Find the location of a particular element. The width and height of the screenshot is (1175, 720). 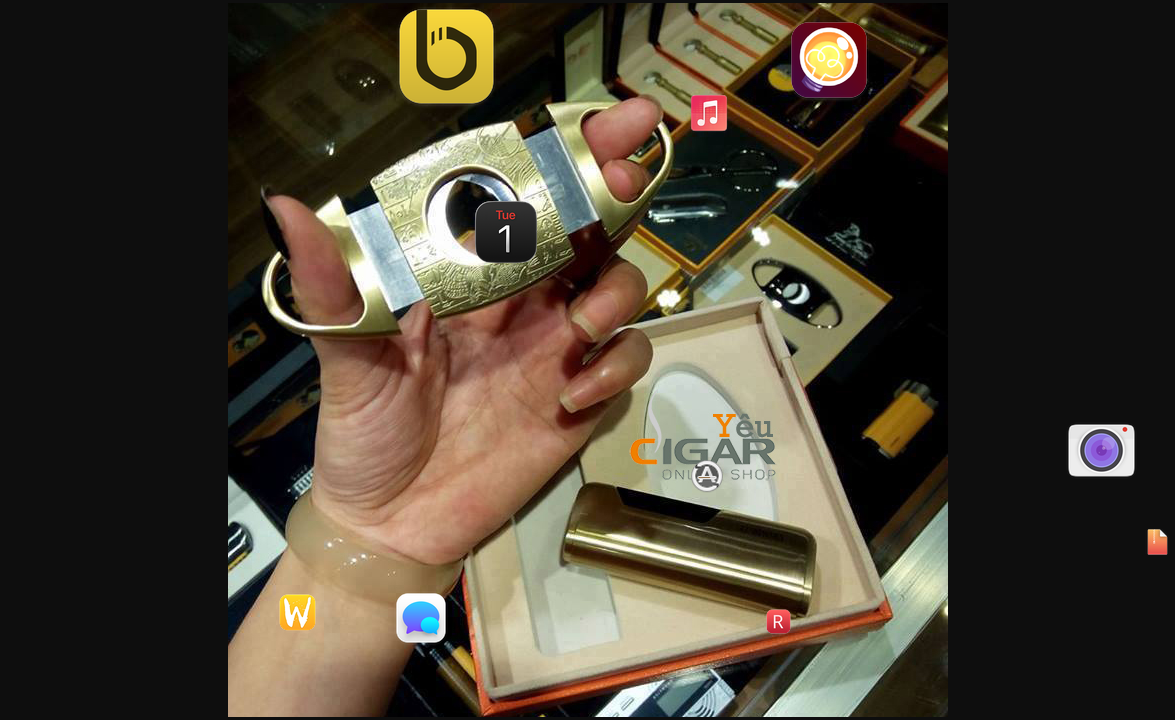

open retext markdown editor is located at coordinates (778, 621).